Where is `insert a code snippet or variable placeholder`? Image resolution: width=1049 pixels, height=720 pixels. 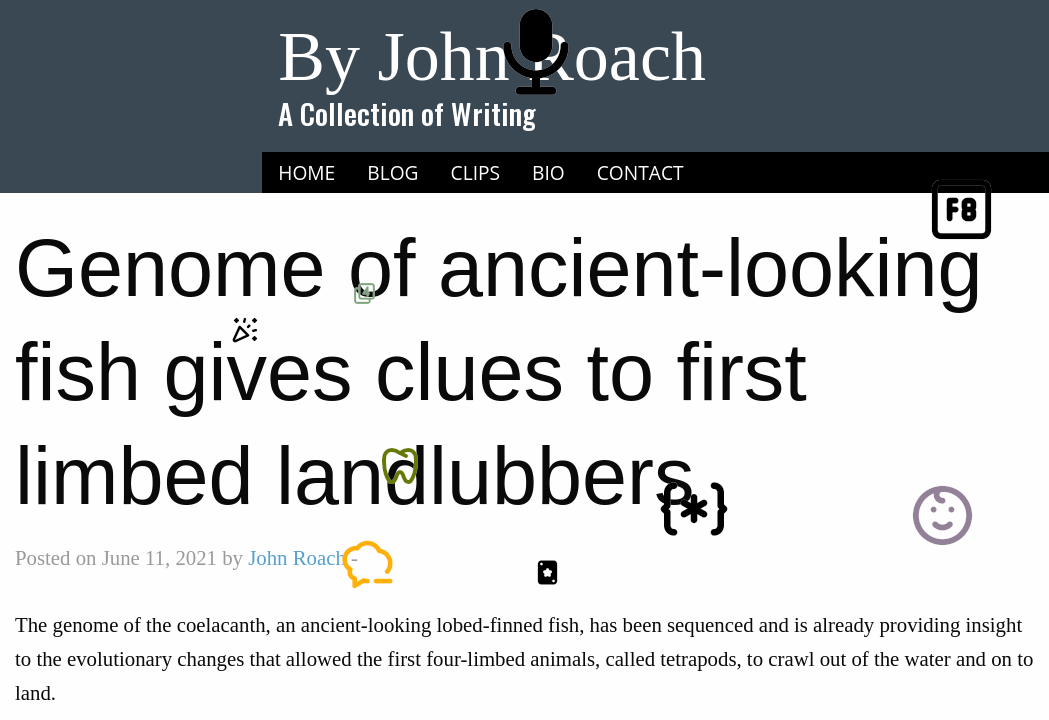 insert a code snippet or variable placeholder is located at coordinates (694, 509).